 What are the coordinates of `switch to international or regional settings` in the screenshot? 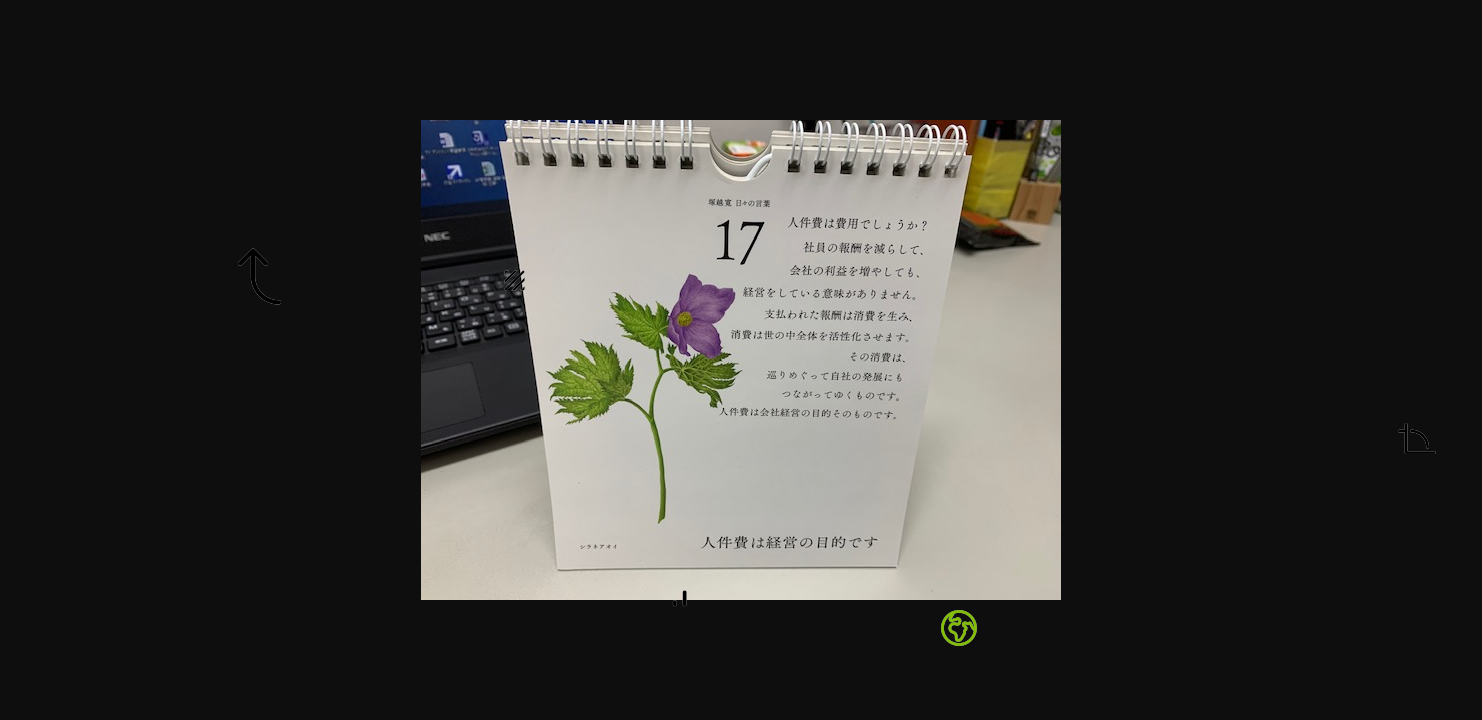 It's located at (959, 628).